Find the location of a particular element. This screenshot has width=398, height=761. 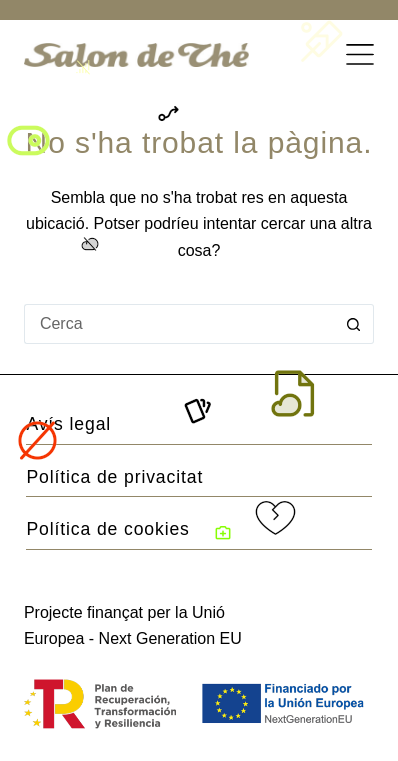

no cellular signal available is located at coordinates (83, 67).